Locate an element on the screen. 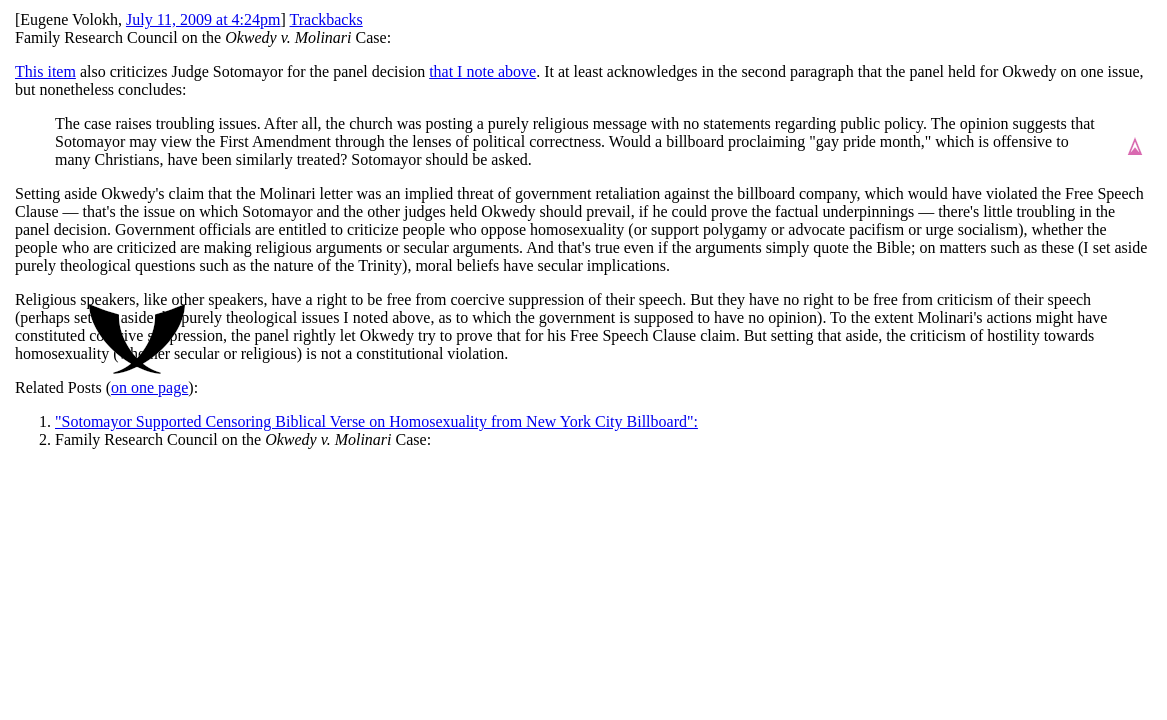 Image resolution: width=1167 pixels, height=720 pixels. xmpp messaging protocol logo is located at coordinates (137, 339).